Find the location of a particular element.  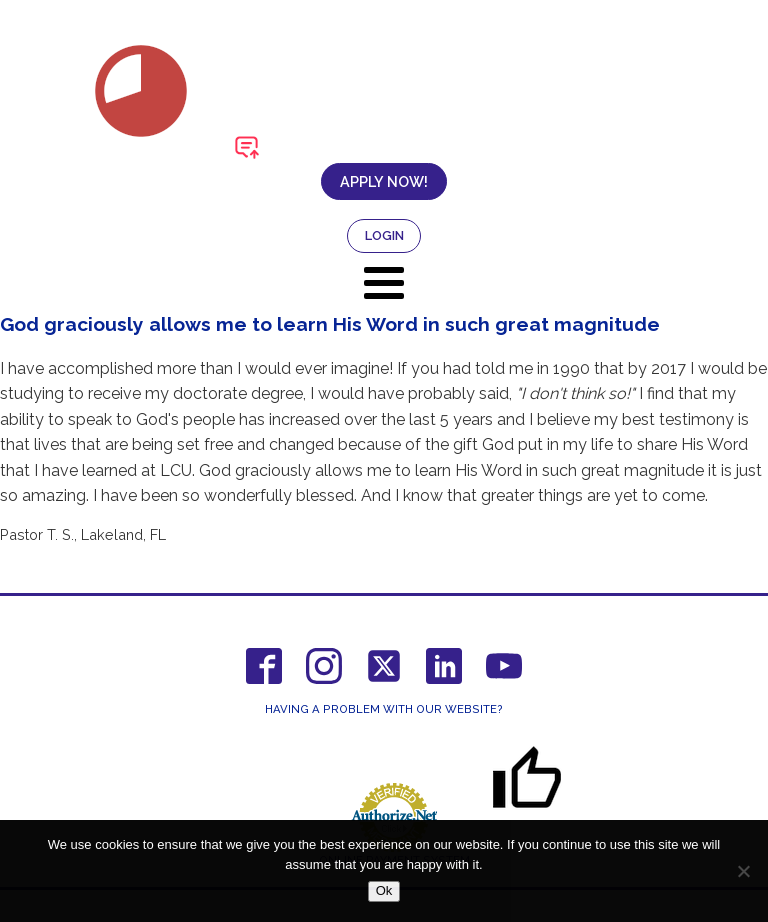

indicates 70% progress or completion is located at coordinates (141, 91).